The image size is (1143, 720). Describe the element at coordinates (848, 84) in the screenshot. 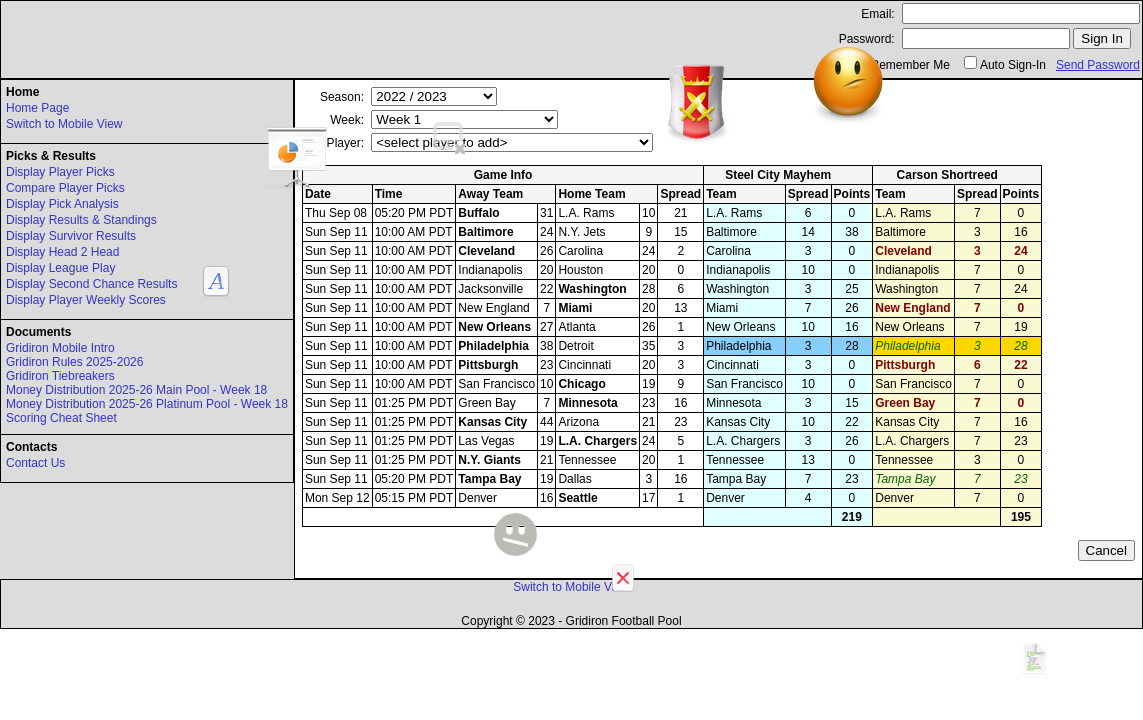

I see `indicates uncertainty or hesitation about an action` at that location.